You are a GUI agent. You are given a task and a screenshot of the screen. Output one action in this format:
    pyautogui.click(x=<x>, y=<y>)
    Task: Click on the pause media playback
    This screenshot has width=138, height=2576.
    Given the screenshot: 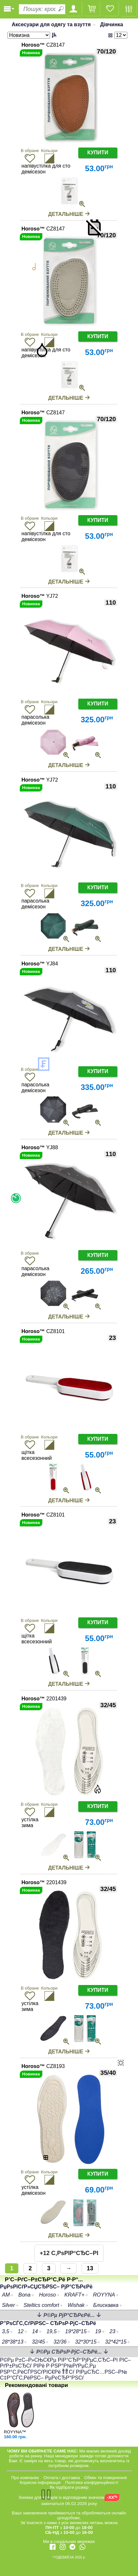 What is the action you would take?
    pyautogui.click(x=46, y=2494)
    